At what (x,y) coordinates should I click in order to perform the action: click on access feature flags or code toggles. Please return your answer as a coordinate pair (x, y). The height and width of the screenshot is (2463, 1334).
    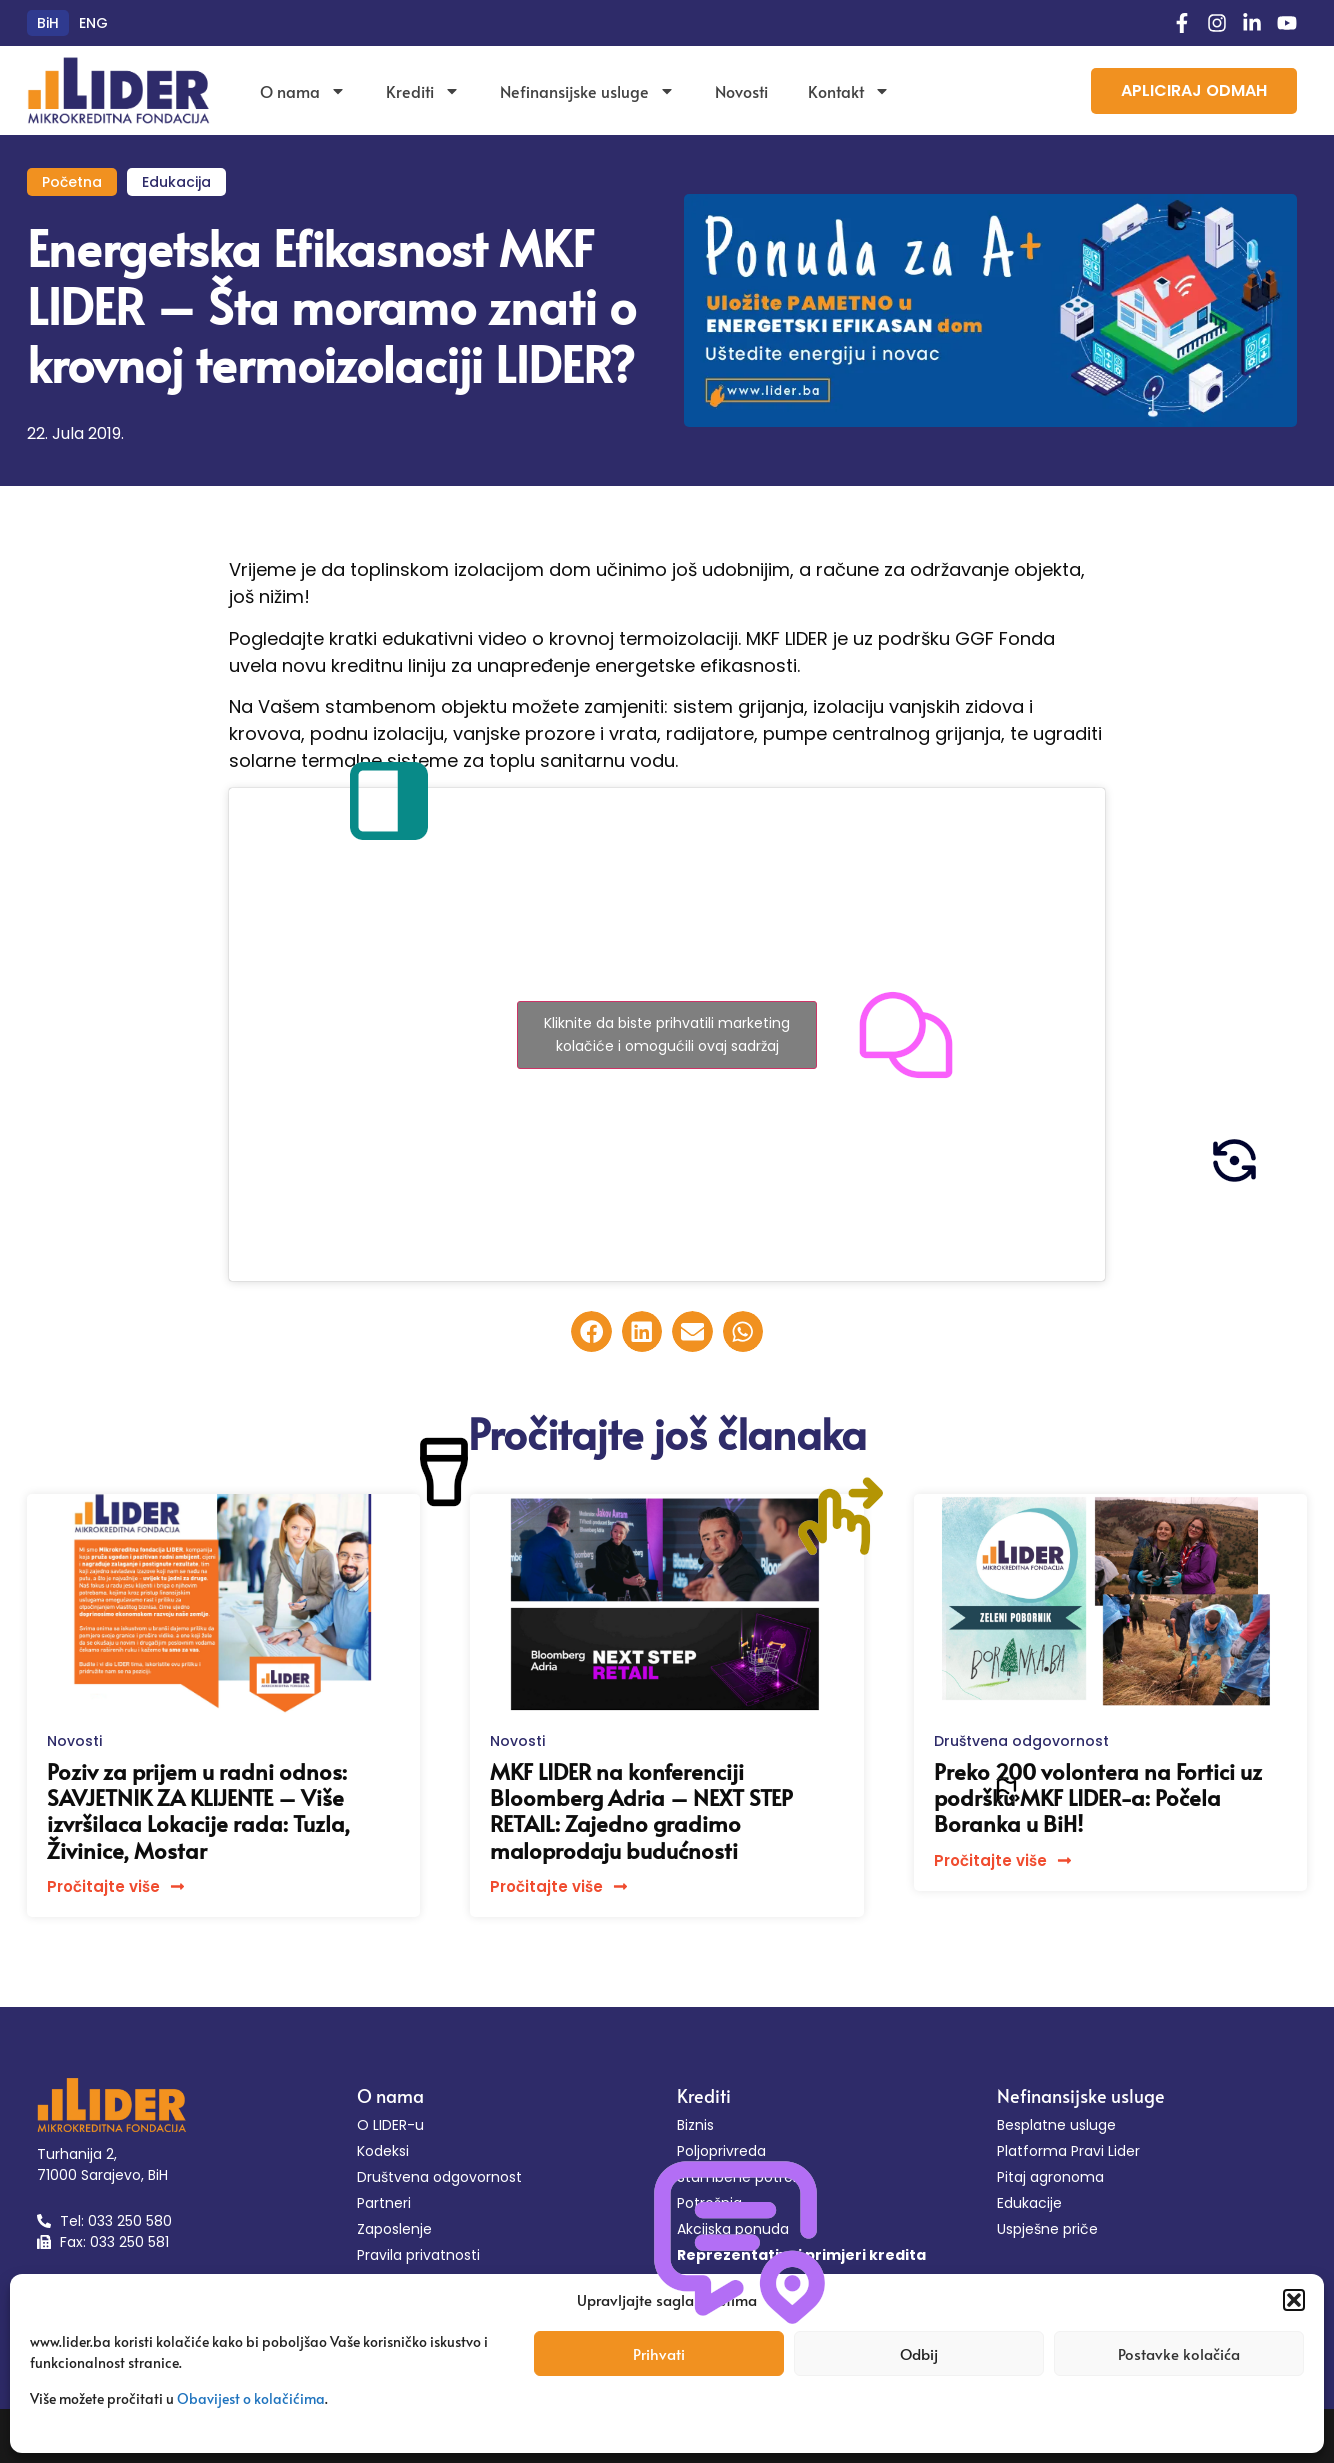
    Looking at the image, I should click on (1006, 1789).